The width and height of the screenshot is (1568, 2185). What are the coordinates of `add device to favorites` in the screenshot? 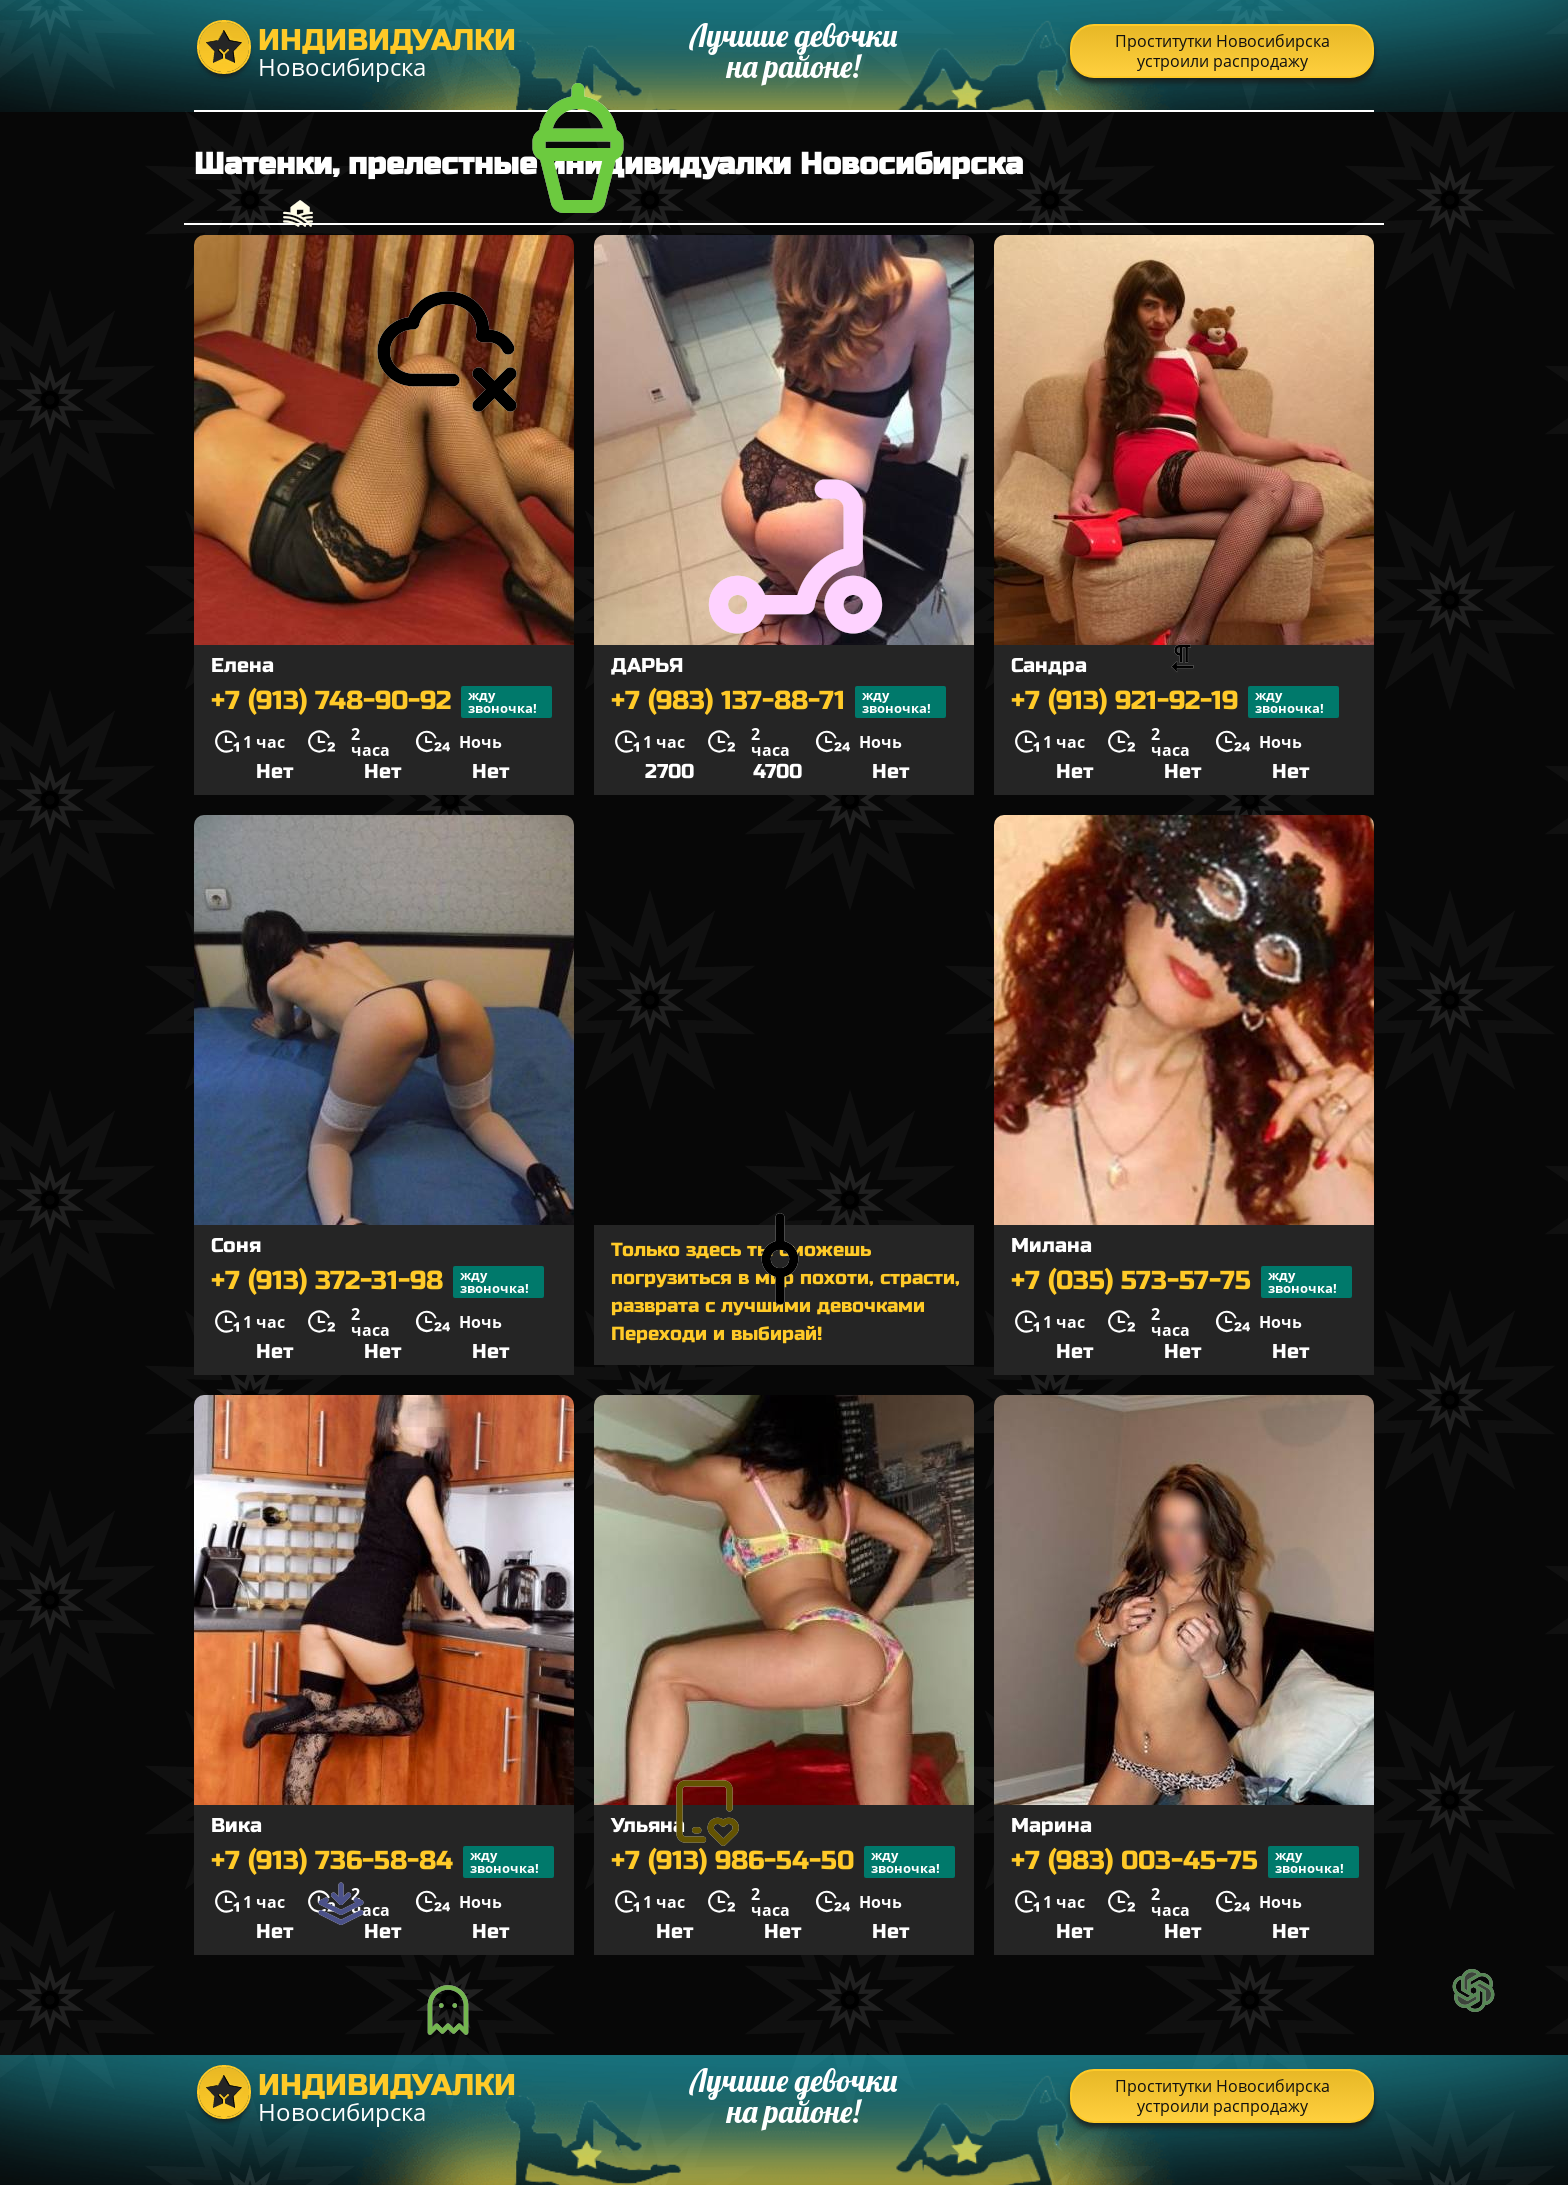 It's located at (704, 1811).